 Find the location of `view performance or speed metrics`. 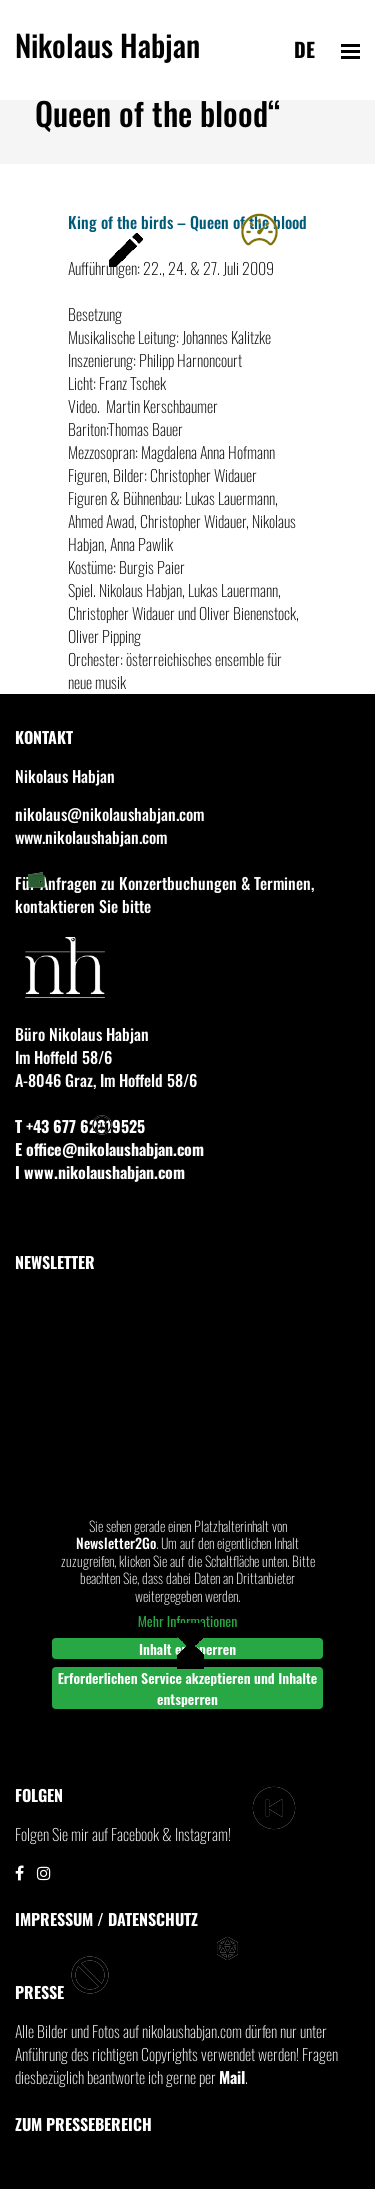

view performance or speed metrics is located at coordinates (259, 229).